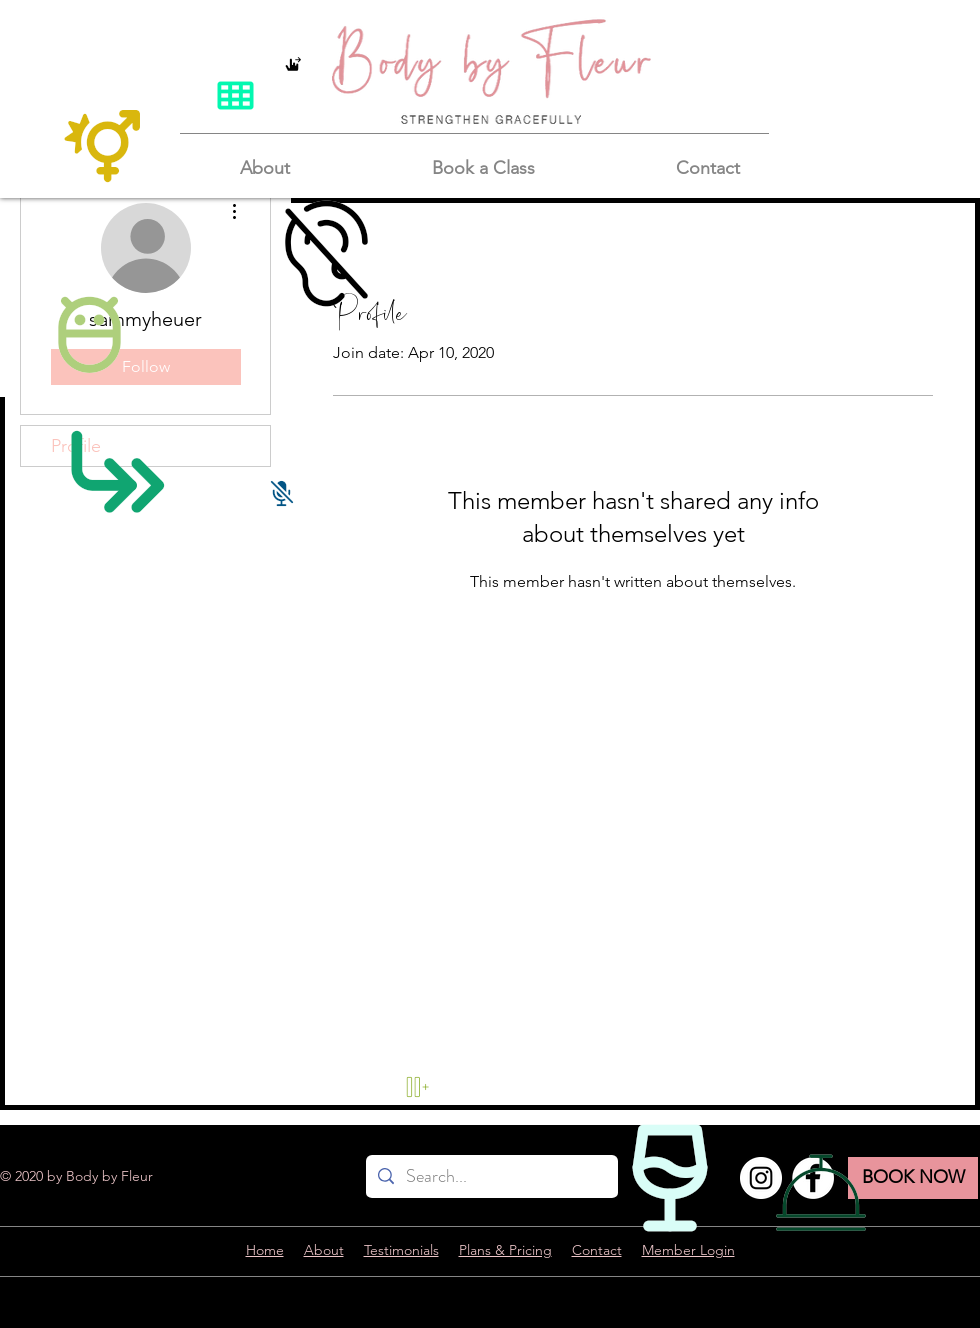 The image size is (980, 1328). I want to click on mute your microphone, so click(281, 493).